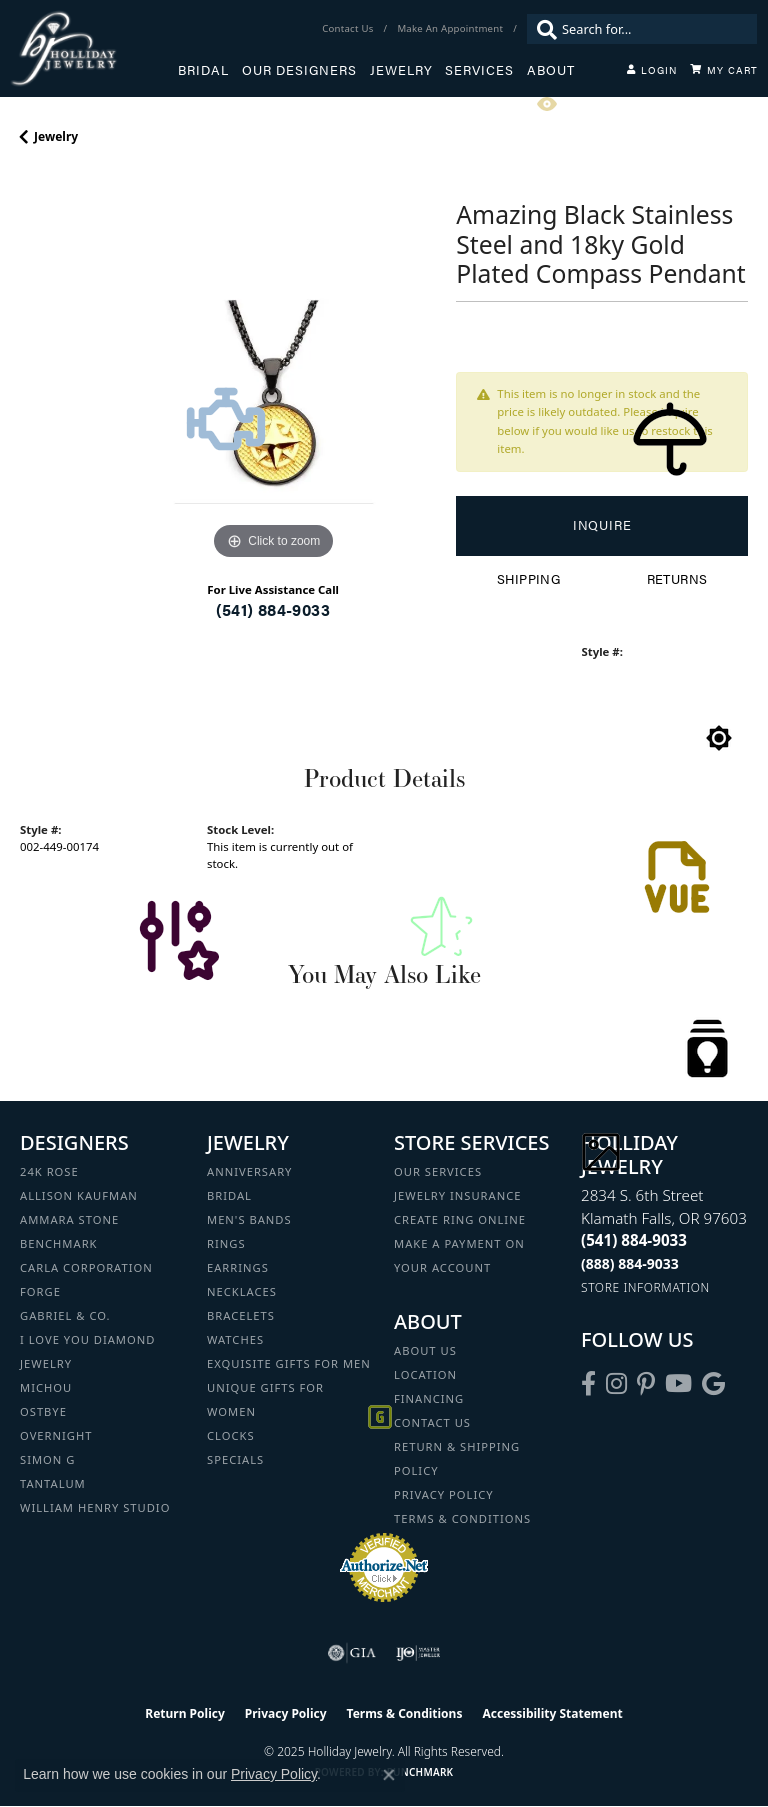 The width and height of the screenshot is (768, 1807). Describe the element at coordinates (601, 1152) in the screenshot. I see `add or upload an image` at that location.